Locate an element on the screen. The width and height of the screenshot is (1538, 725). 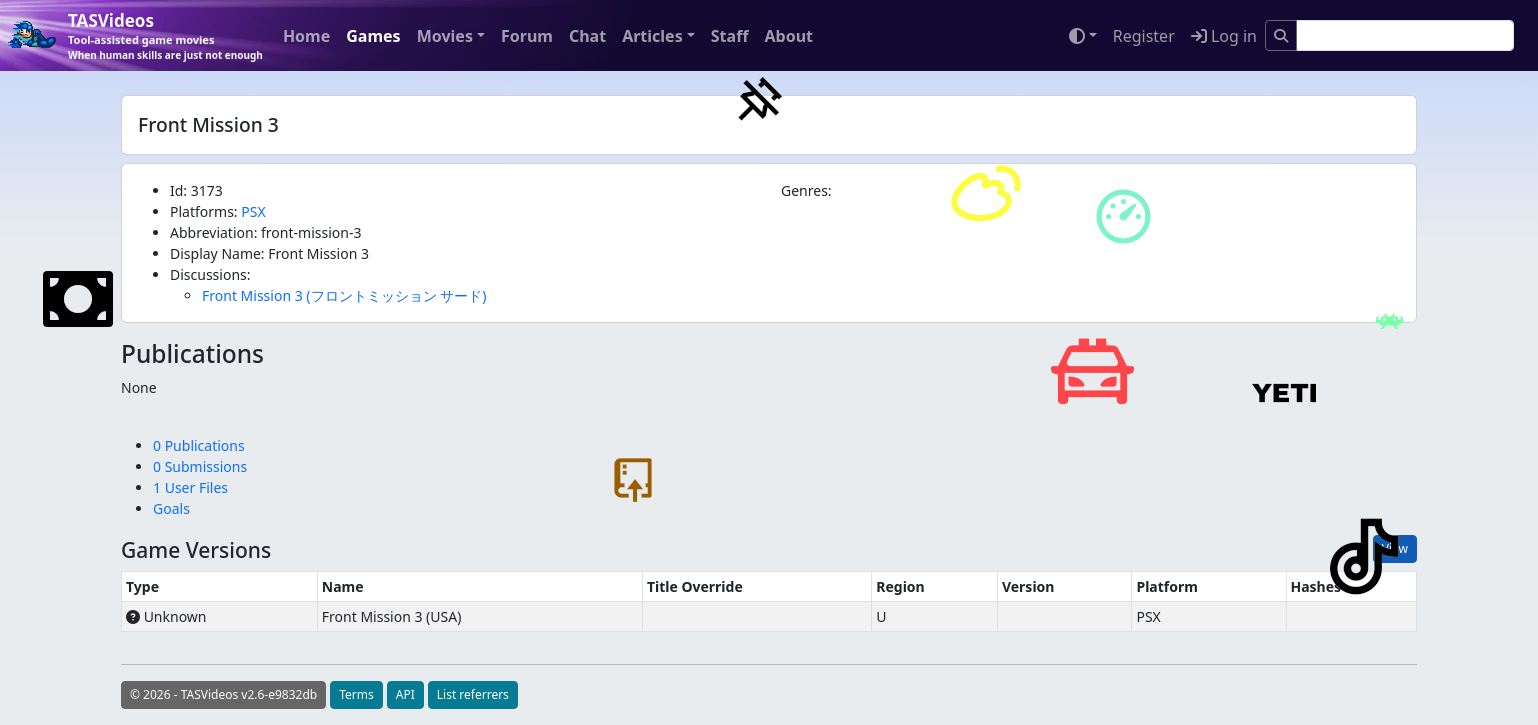
unpin a saved location is located at coordinates (758, 100).